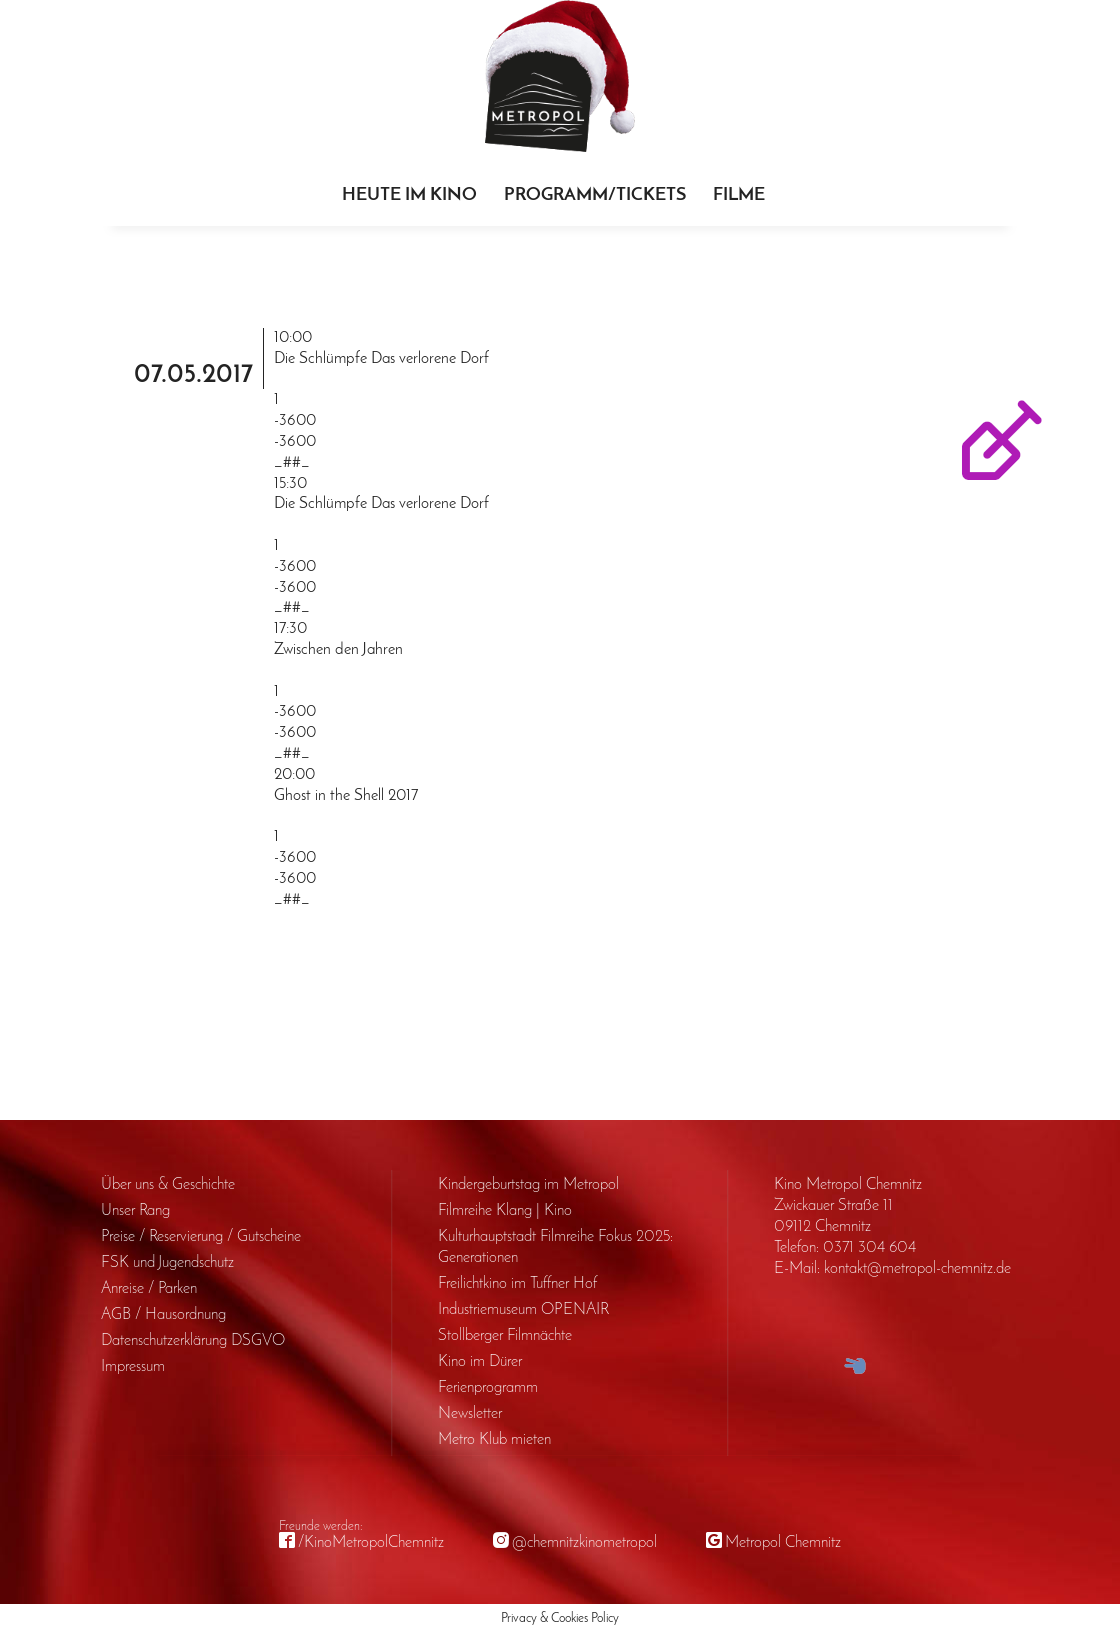 This screenshot has width=1120, height=1633. I want to click on access gardening or landscaping tools, so click(1000, 441).